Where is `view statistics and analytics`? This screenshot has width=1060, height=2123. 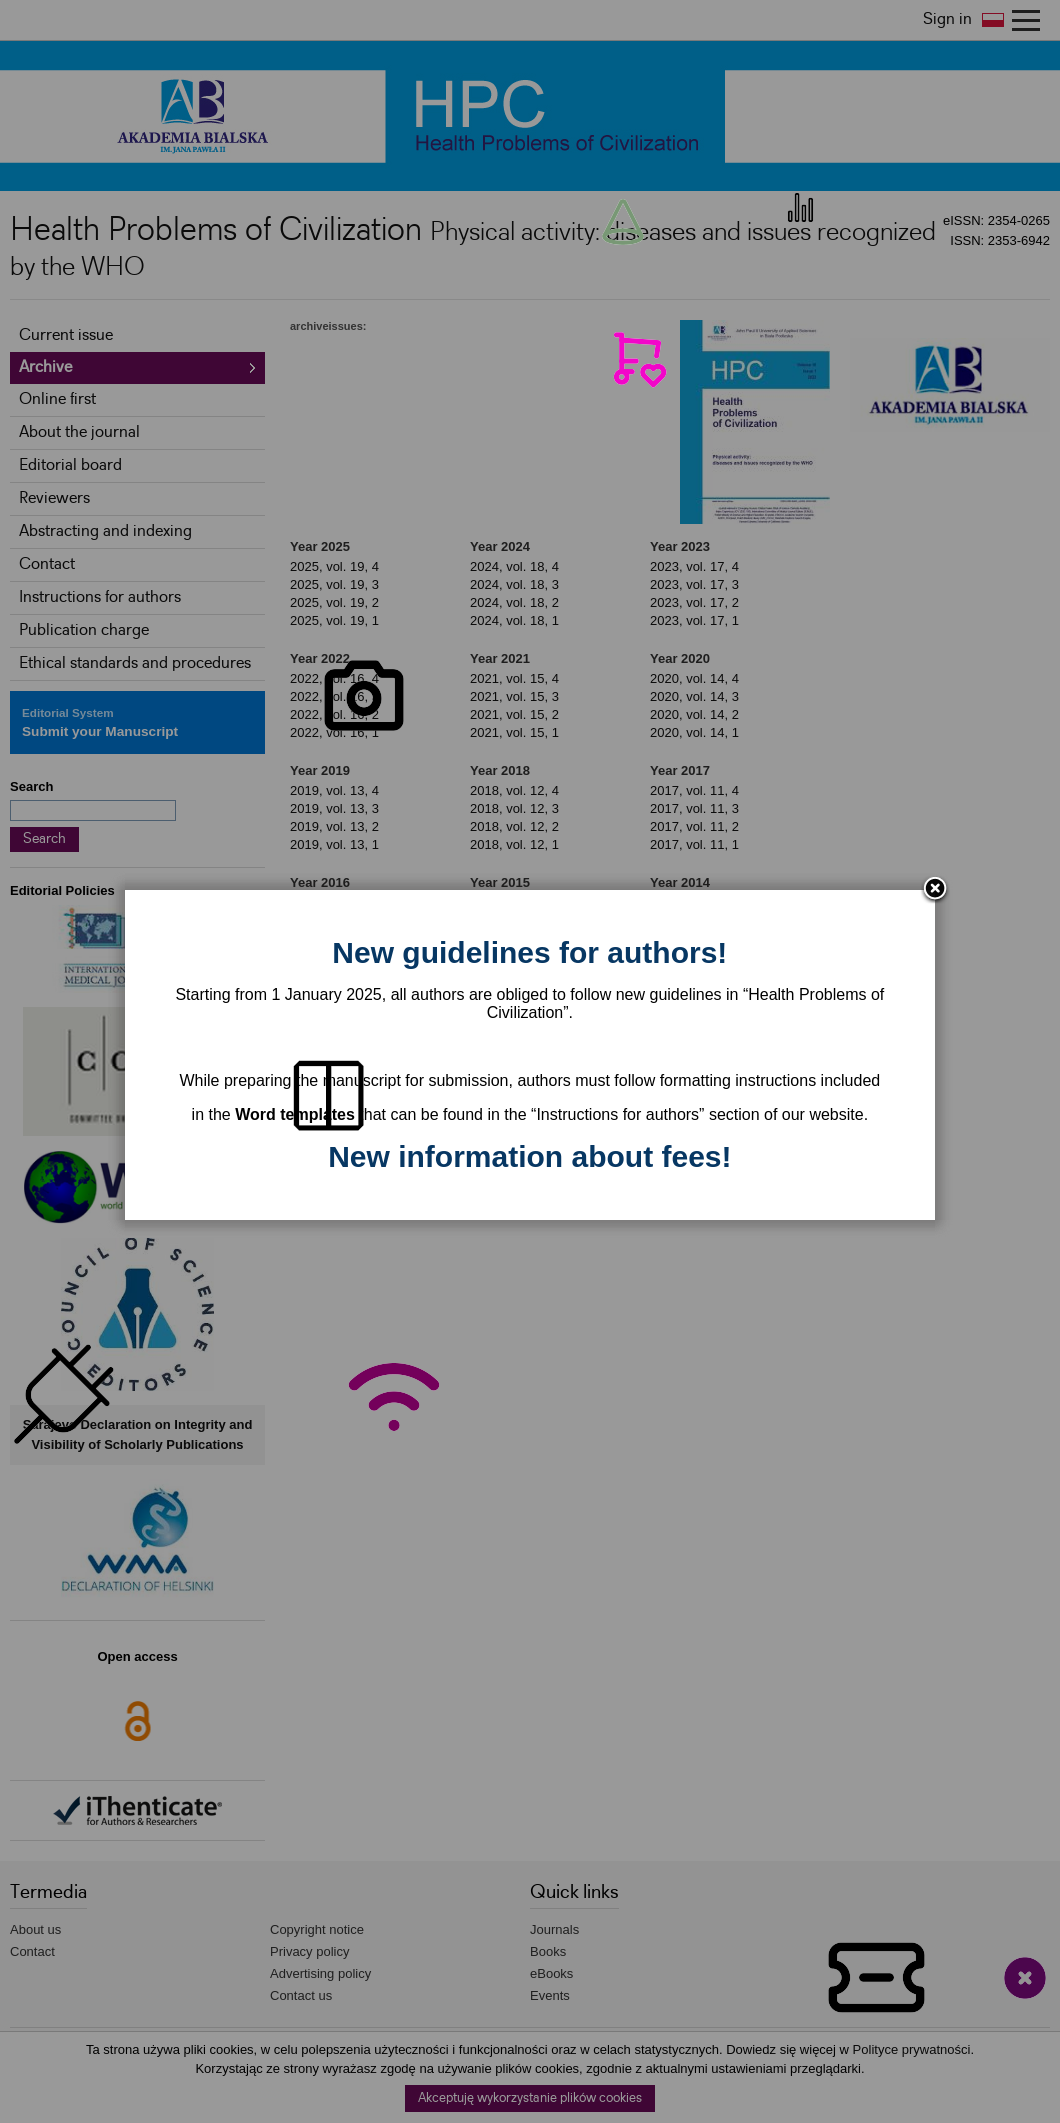
view statistics and analytics is located at coordinates (800, 207).